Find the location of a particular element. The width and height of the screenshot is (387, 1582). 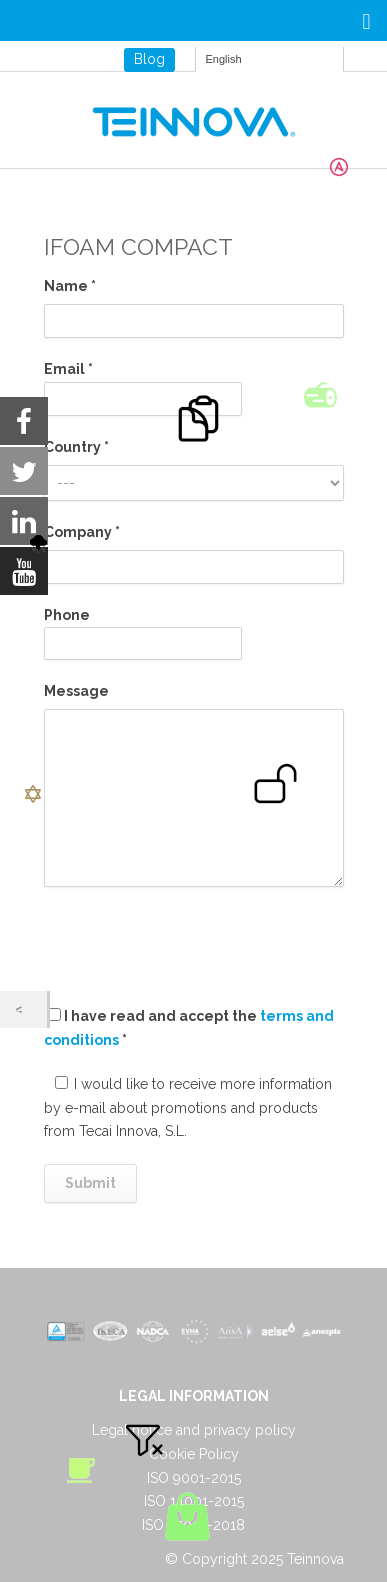

view your shopping cart is located at coordinates (187, 1516).